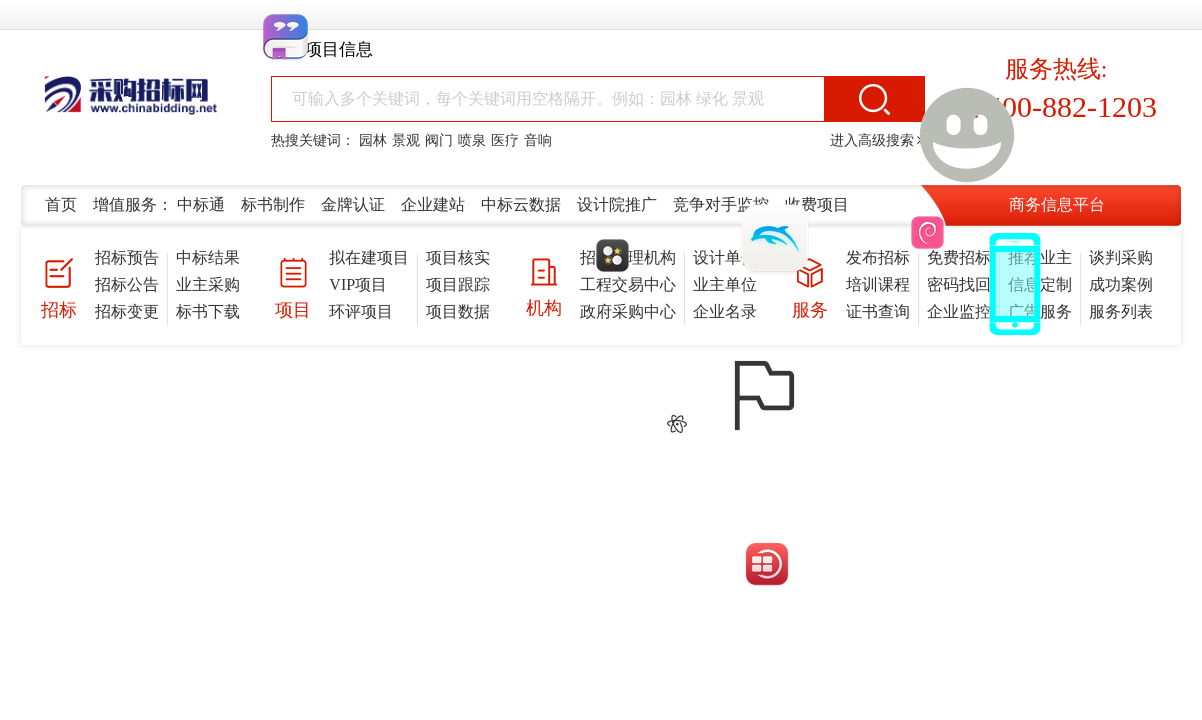 Image resolution: width=1202 pixels, height=720 pixels. I want to click on launch debian linux application, so click(927, 232).